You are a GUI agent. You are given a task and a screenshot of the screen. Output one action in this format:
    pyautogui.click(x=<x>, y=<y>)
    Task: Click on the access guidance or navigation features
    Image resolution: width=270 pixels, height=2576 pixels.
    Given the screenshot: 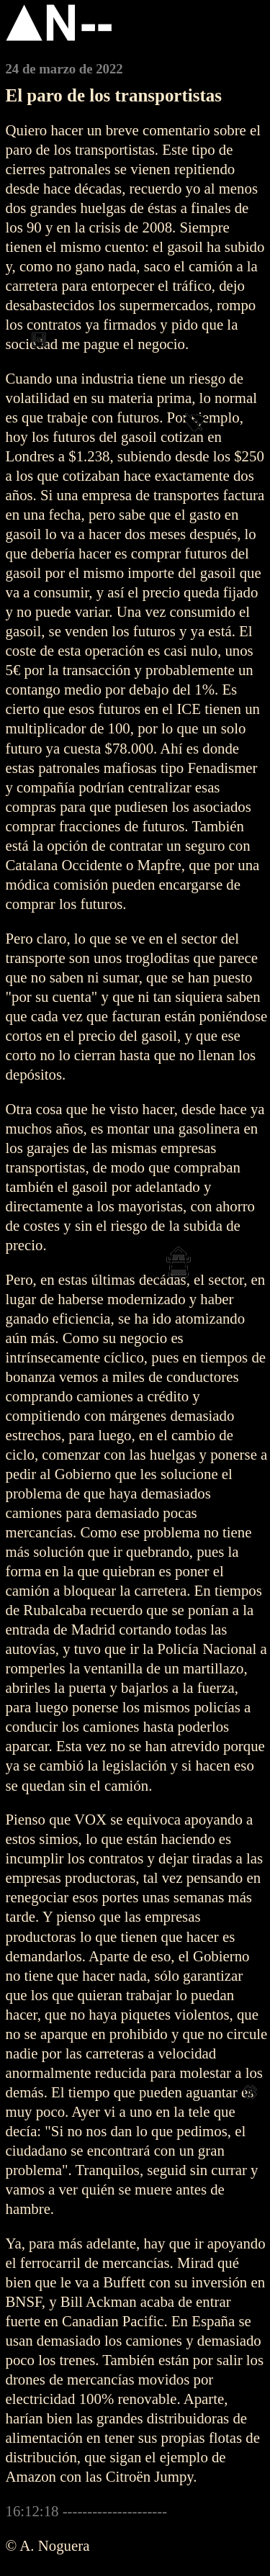 What is the action you would take?
    pyautogui.click(x=179, y=1263)
    